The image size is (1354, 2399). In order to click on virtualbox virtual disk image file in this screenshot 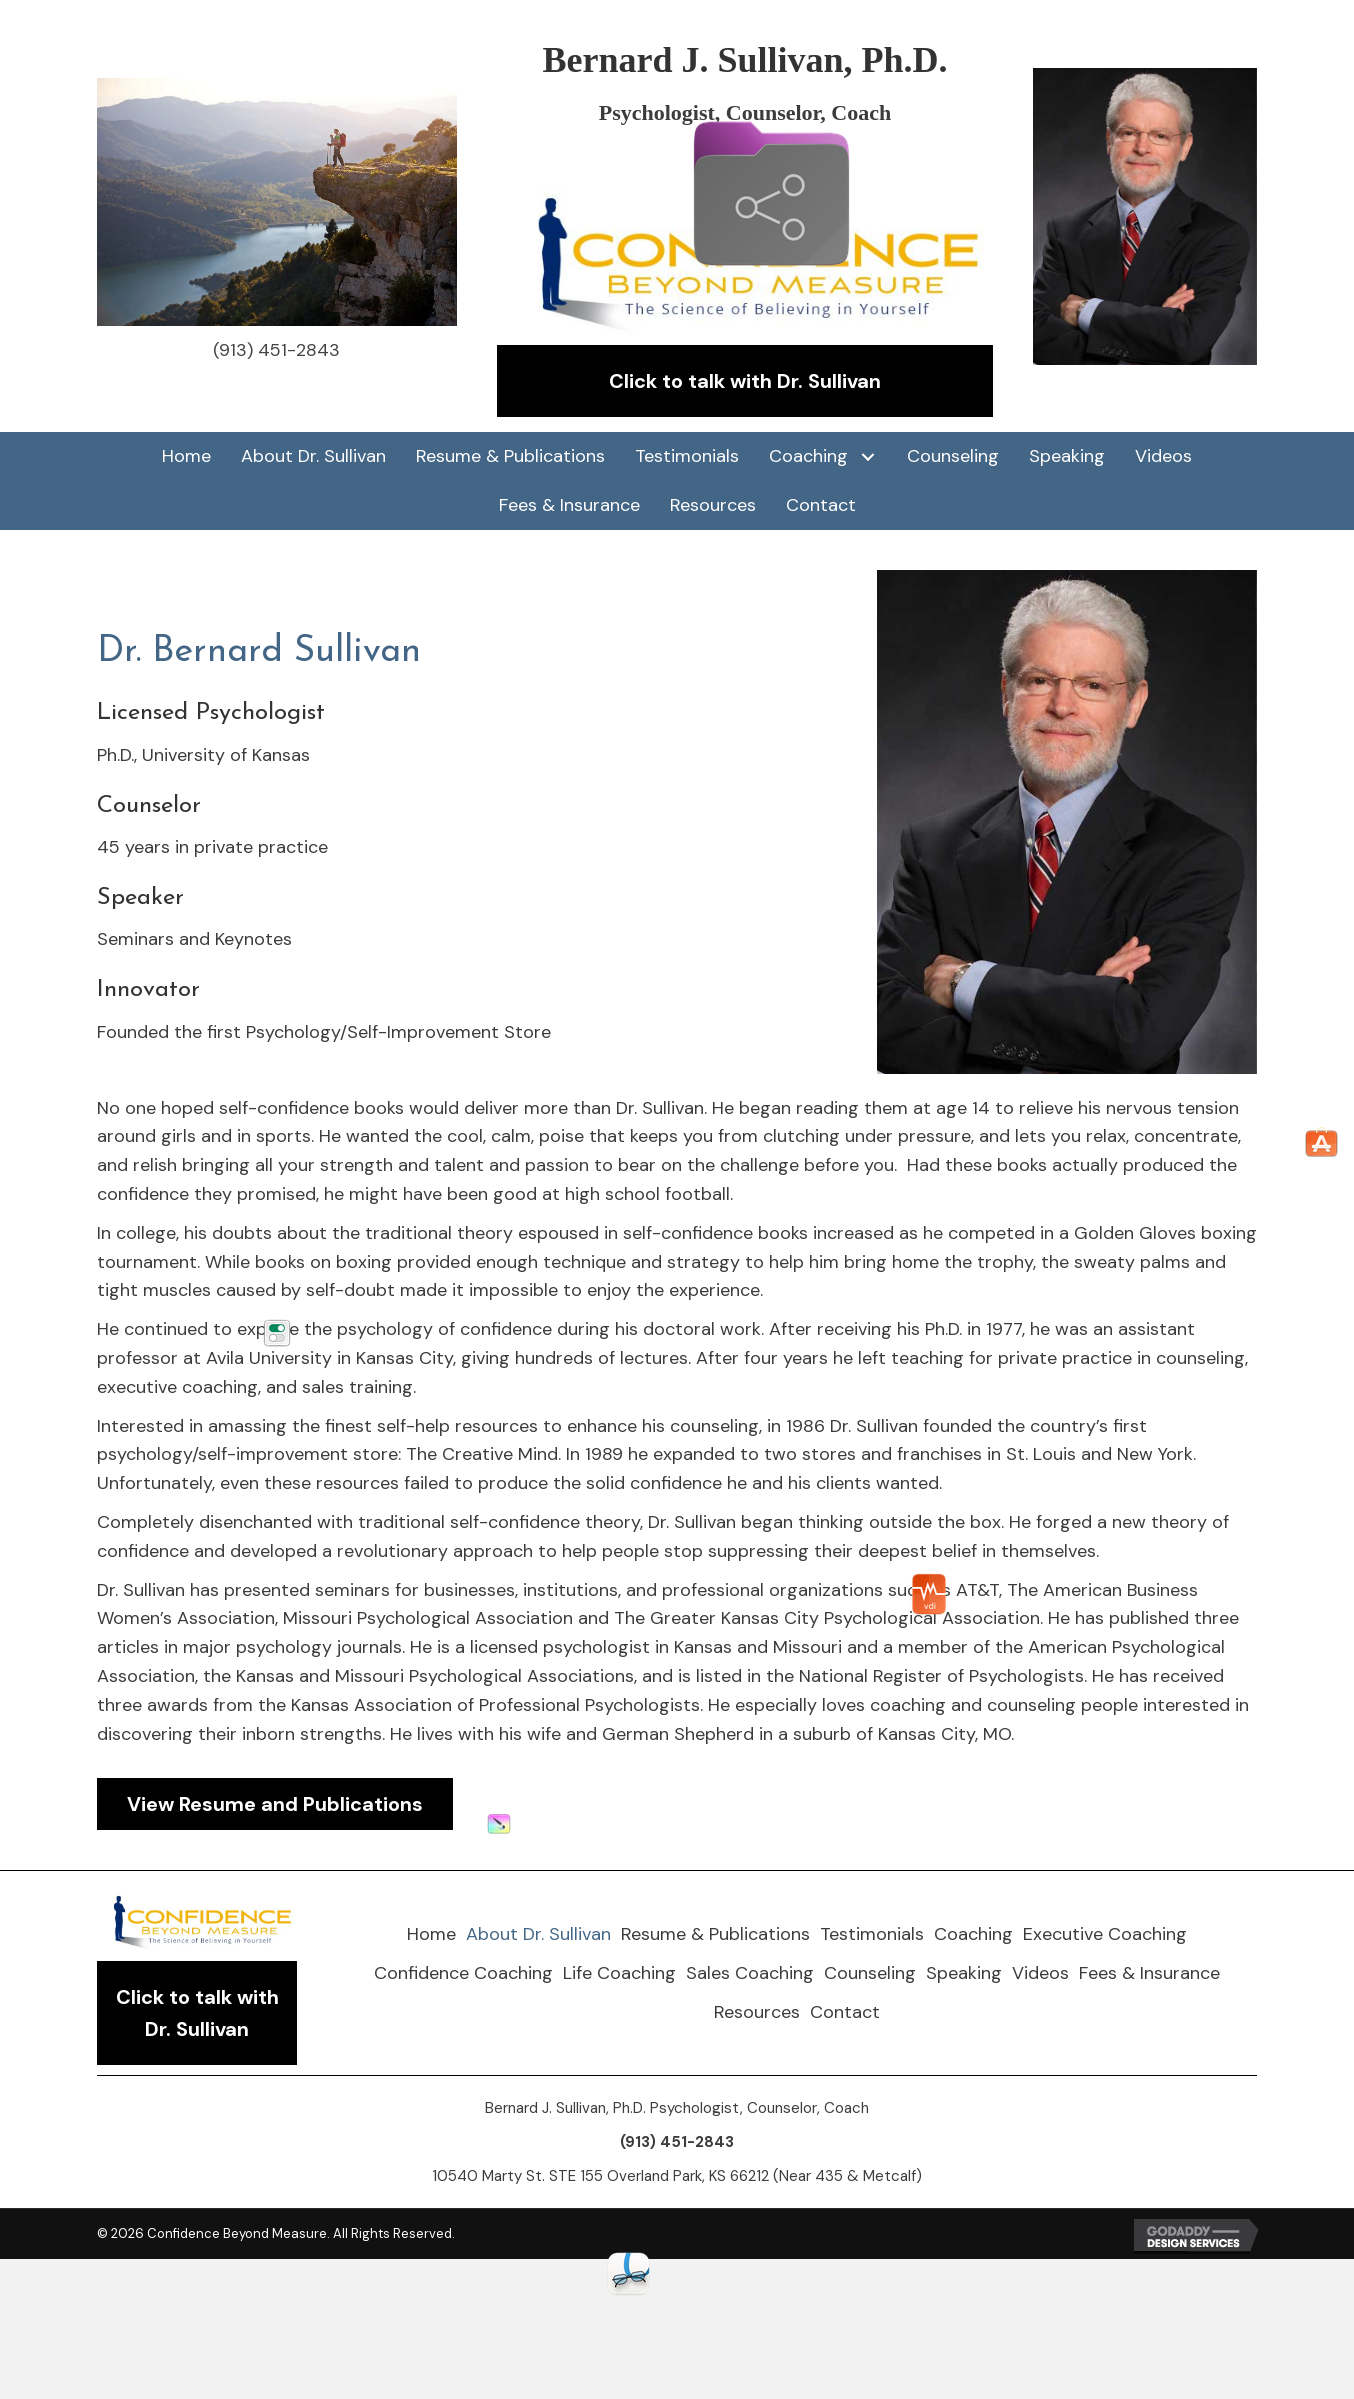, I will do `click(929, 1594)`.